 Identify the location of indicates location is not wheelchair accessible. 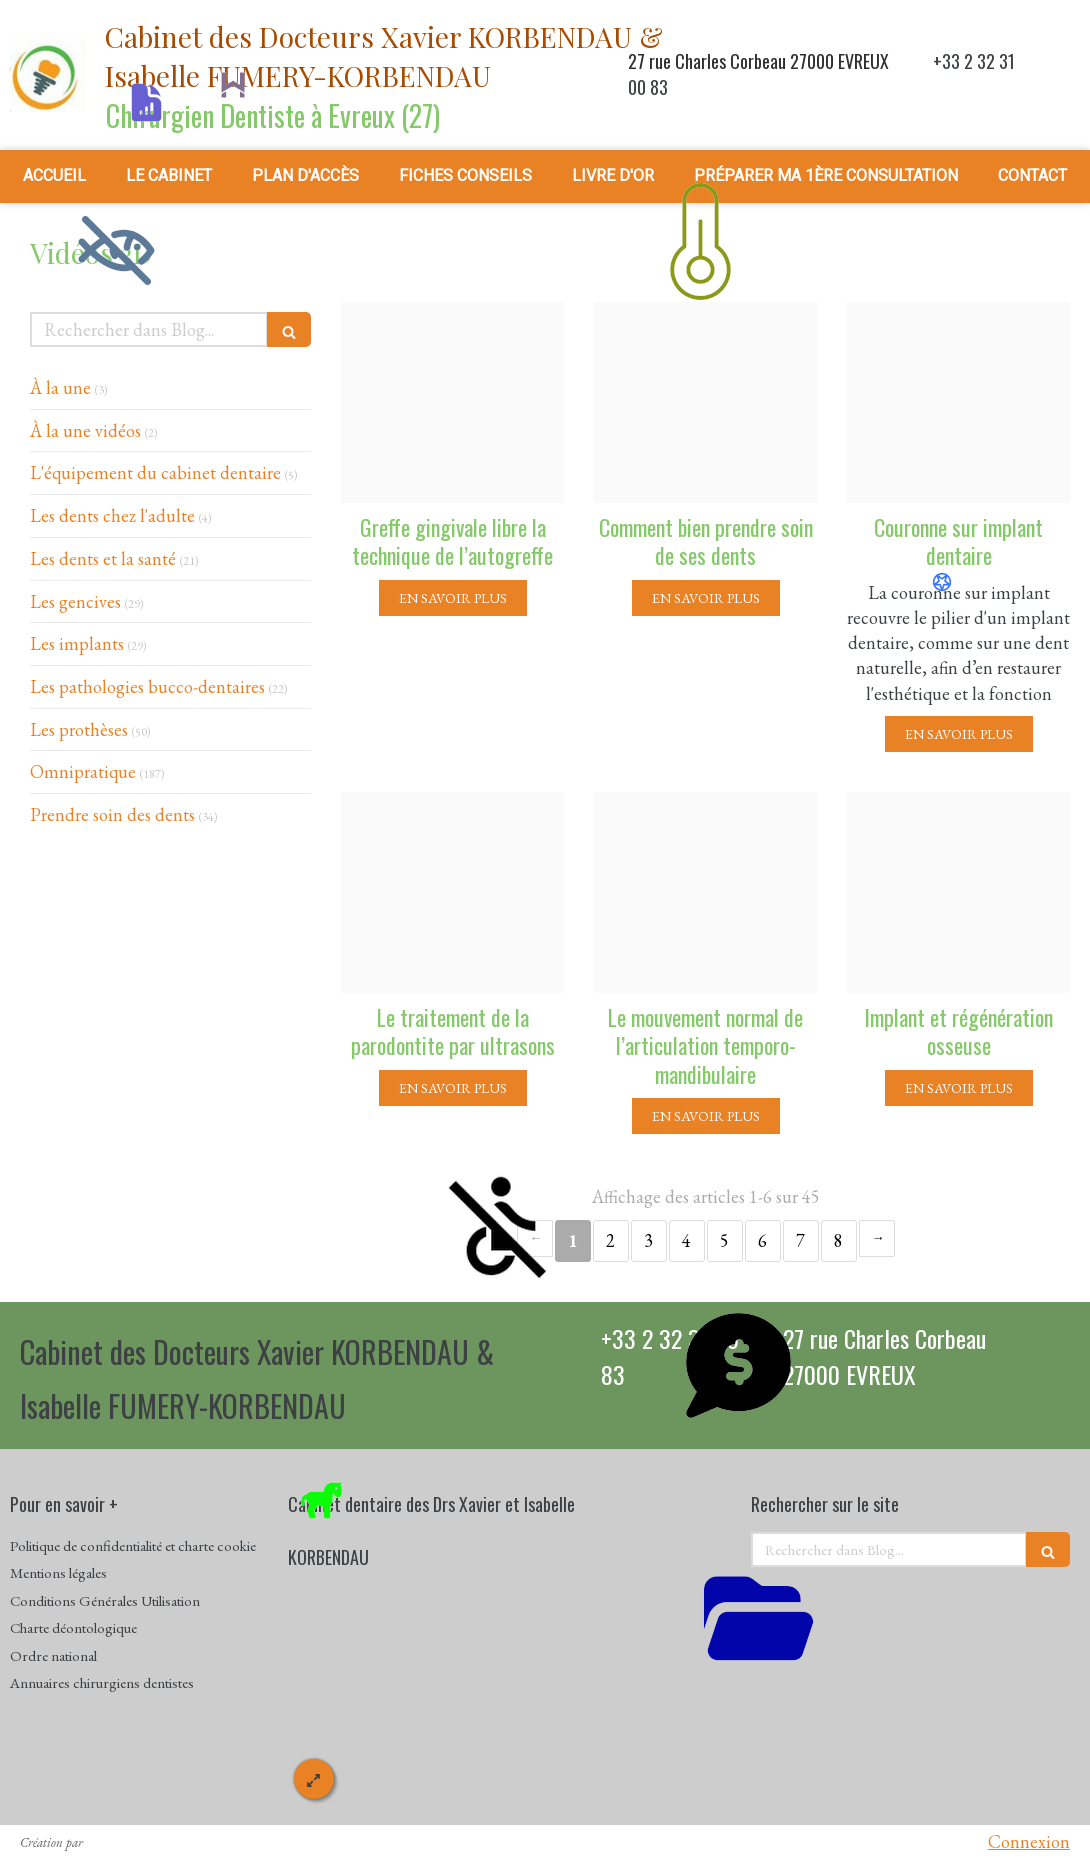
(501, 1226).